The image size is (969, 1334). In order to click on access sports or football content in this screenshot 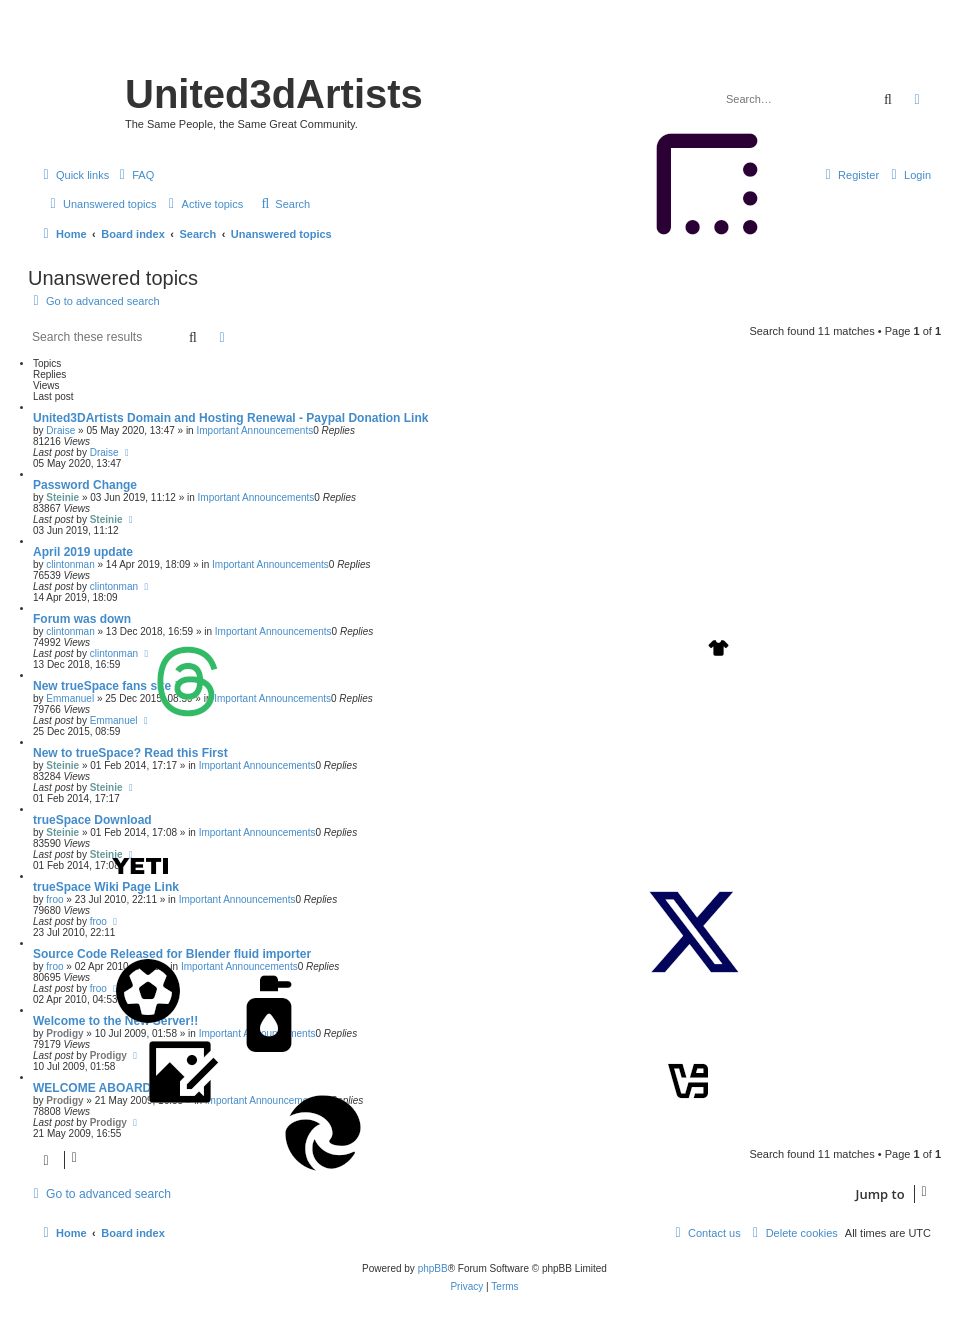, I will do `click(148, 991)`.